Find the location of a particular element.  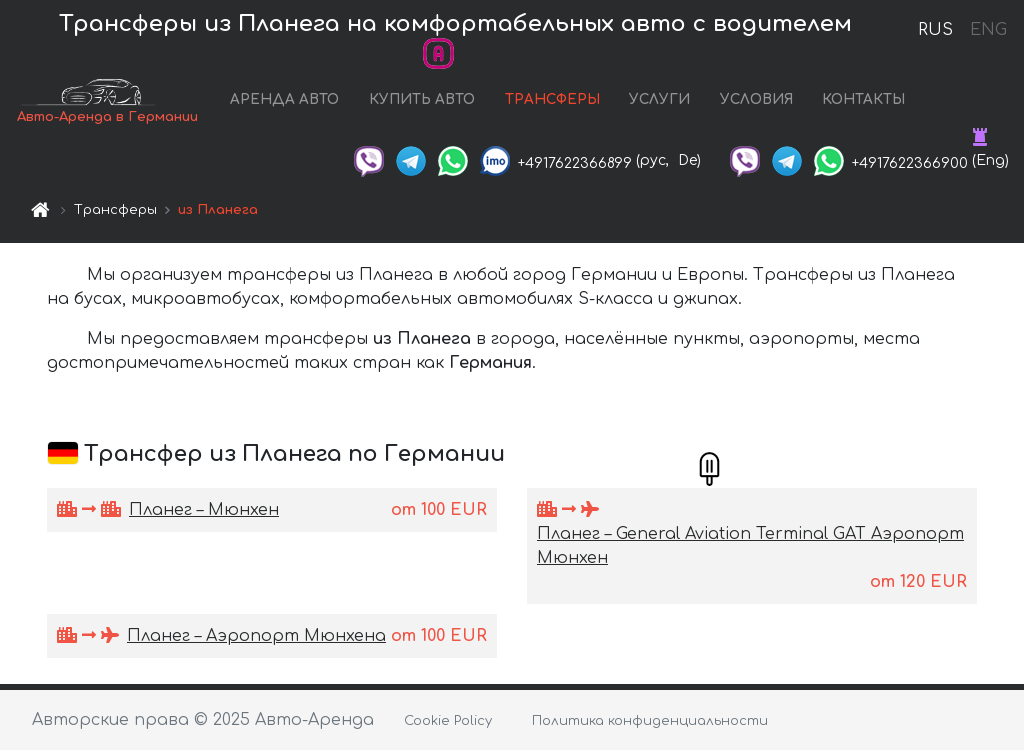

select font style or text option A is located at coordinates (438, 53).